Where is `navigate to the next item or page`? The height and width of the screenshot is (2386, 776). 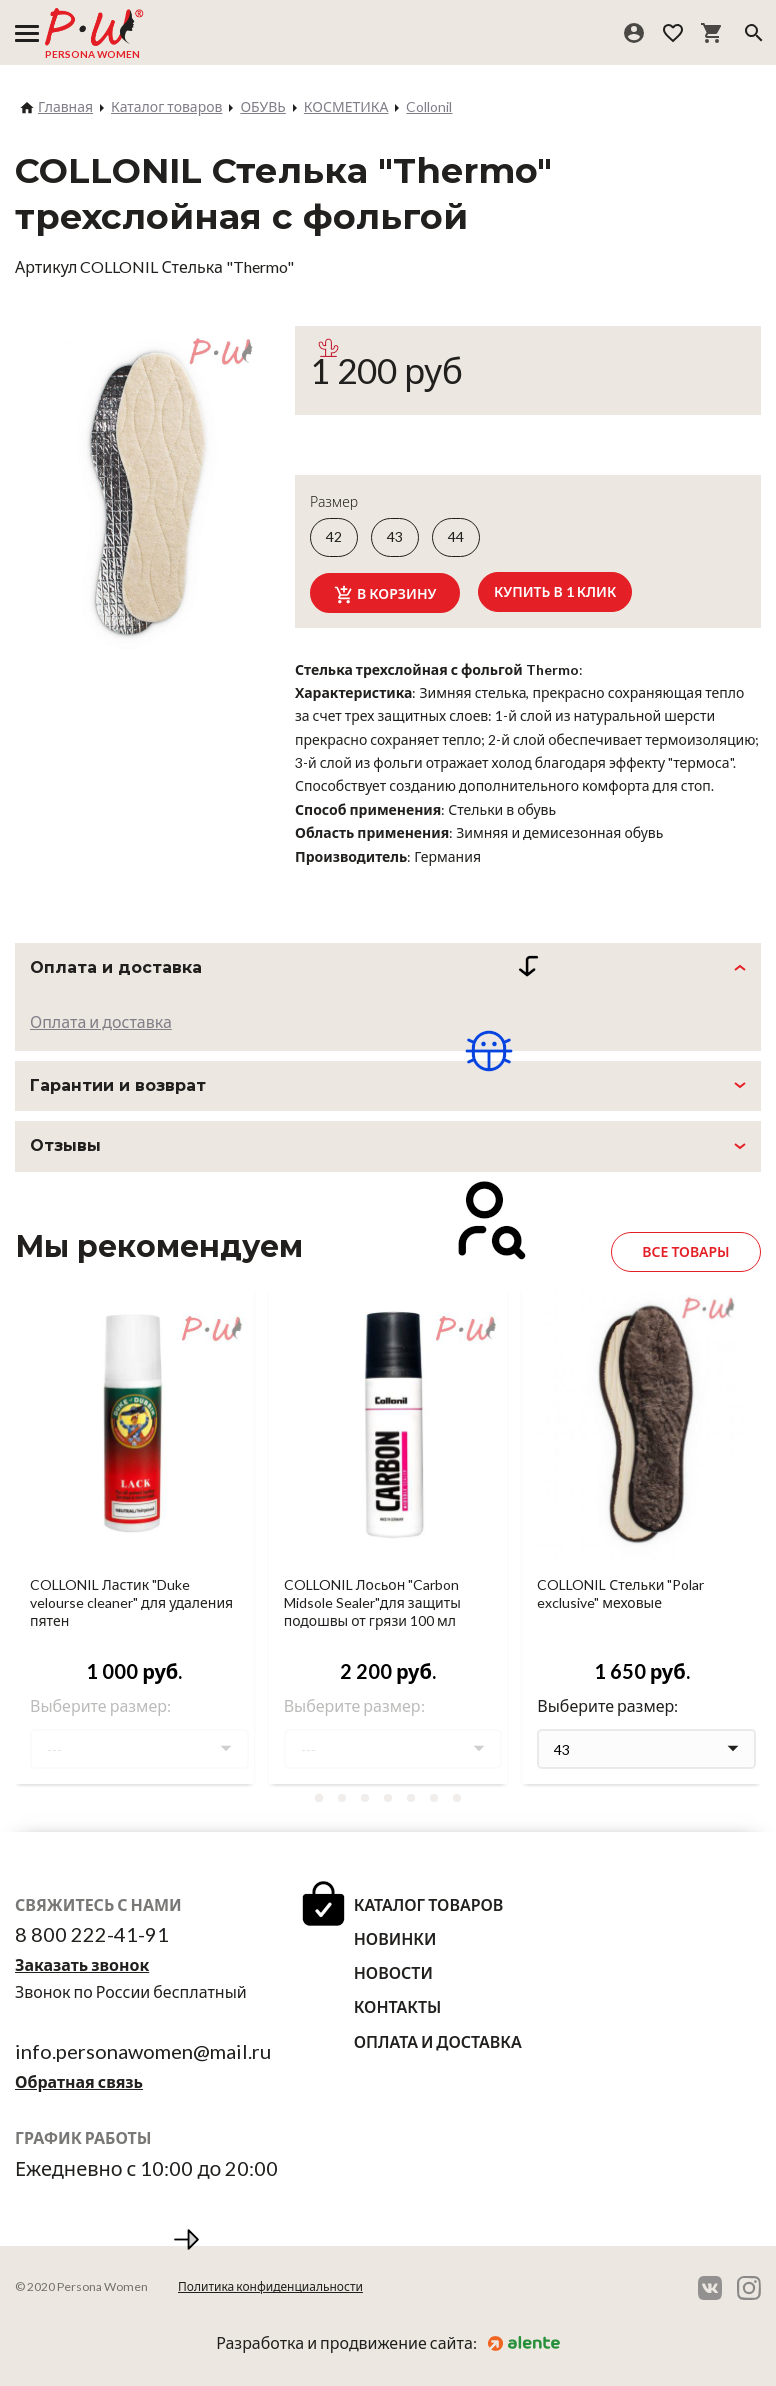
navigate to the next item or page is located at coordinates (186, 2239).